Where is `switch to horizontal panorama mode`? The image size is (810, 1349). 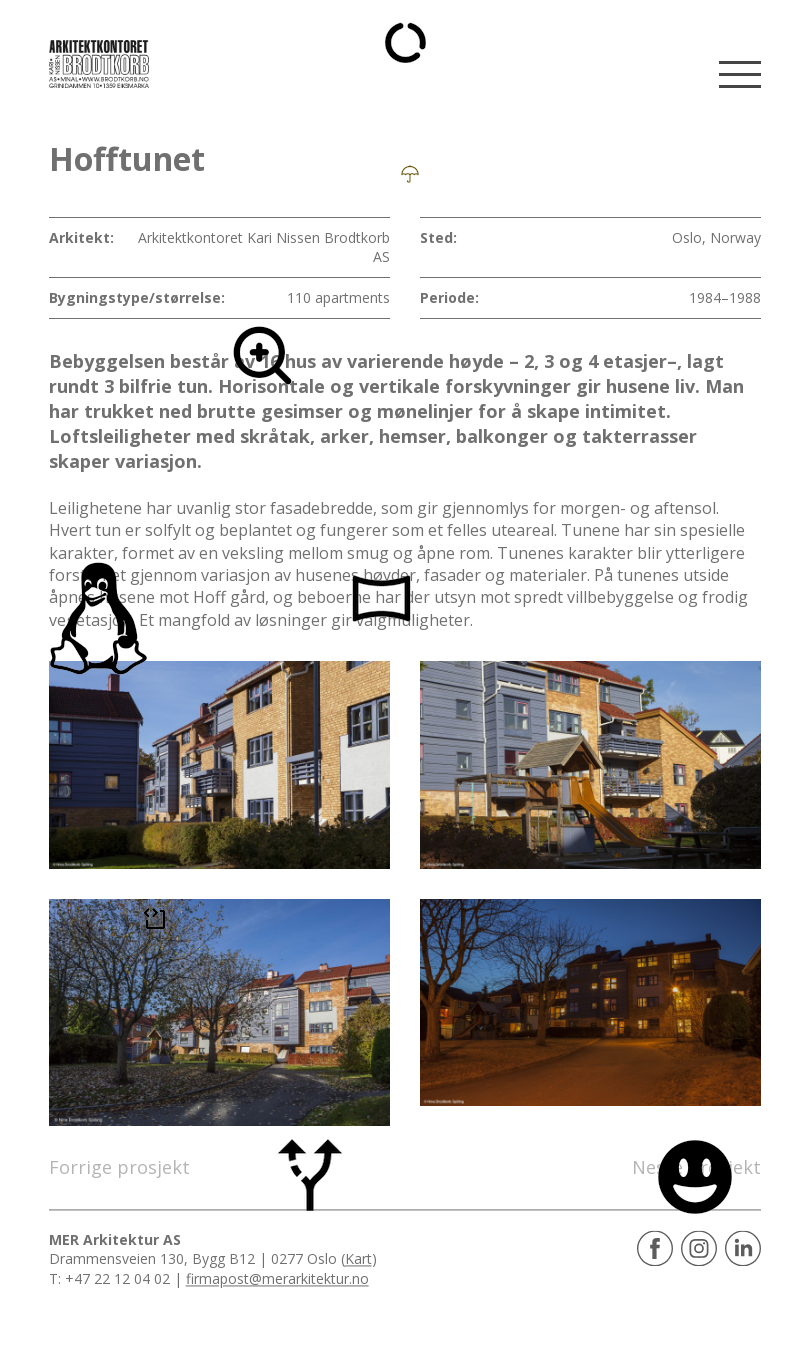
switch to horizontal panorama mode is located at coordinates (381, 598).